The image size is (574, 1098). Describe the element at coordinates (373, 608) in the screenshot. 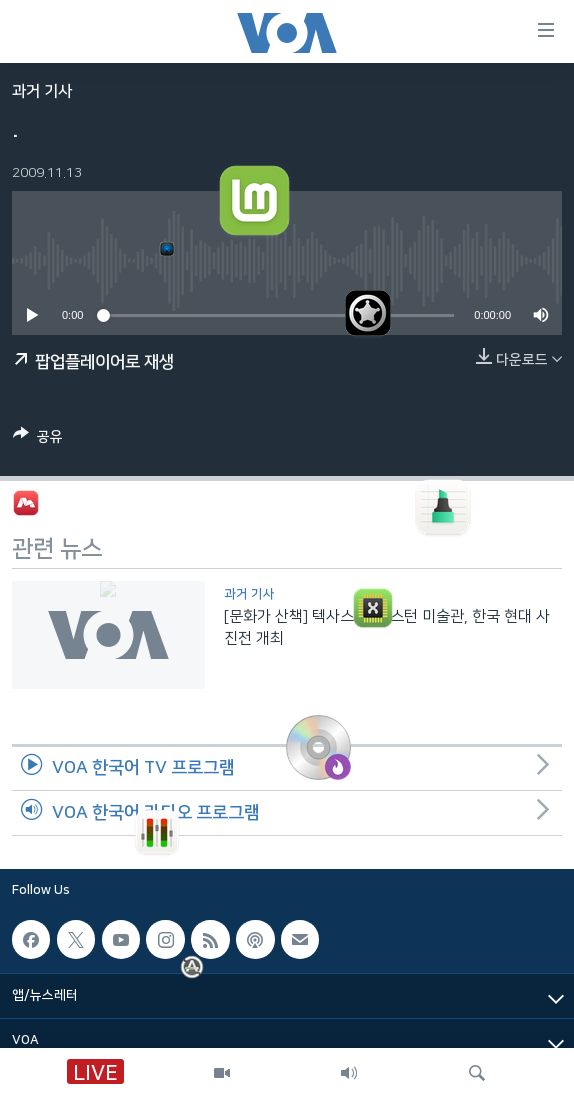

I see `open CPU-X system information app` at that location.